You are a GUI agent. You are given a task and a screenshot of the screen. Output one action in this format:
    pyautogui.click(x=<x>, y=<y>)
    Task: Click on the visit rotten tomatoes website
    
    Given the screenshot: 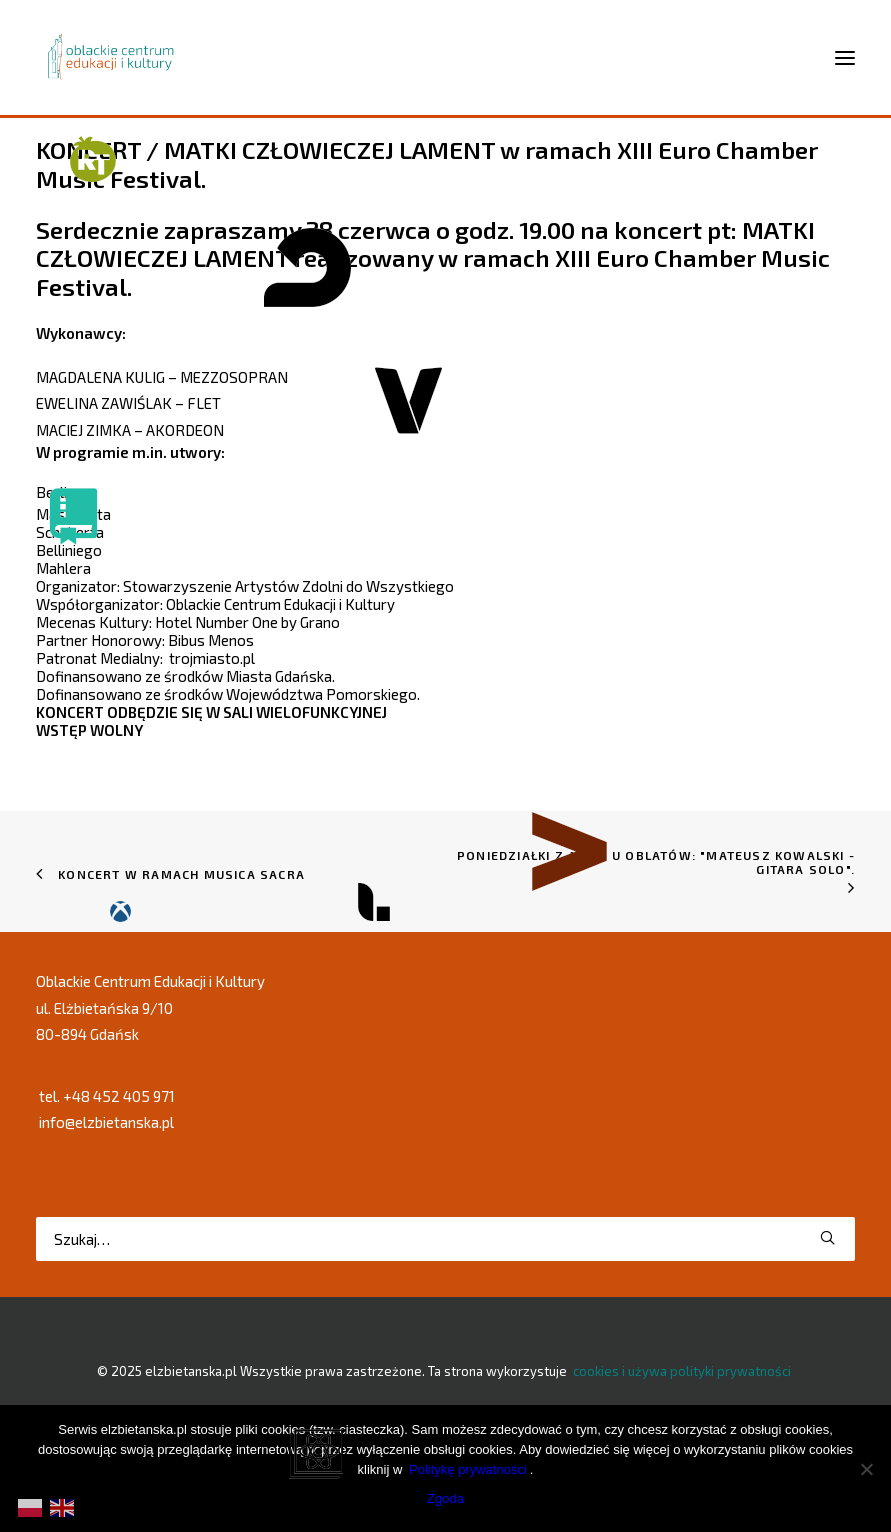 What is the action you would take?
    pyautogui.click(x=93, y=159)
    